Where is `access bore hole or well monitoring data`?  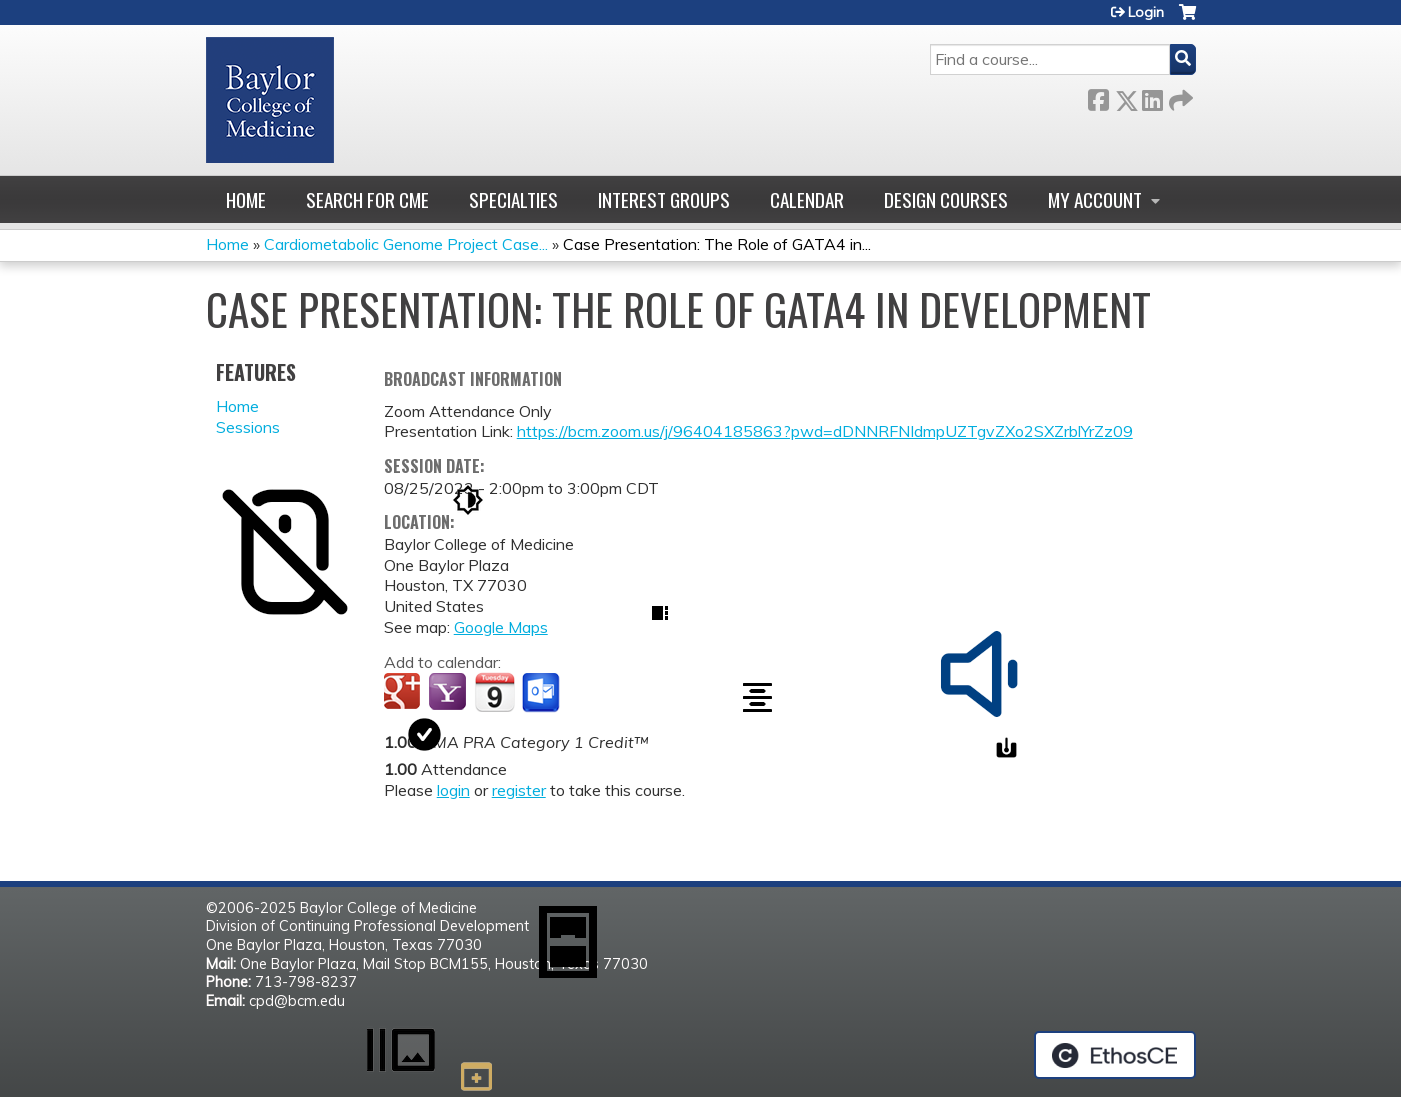 access bore hole or well monitoring data is located at coordinates (1006, 747).